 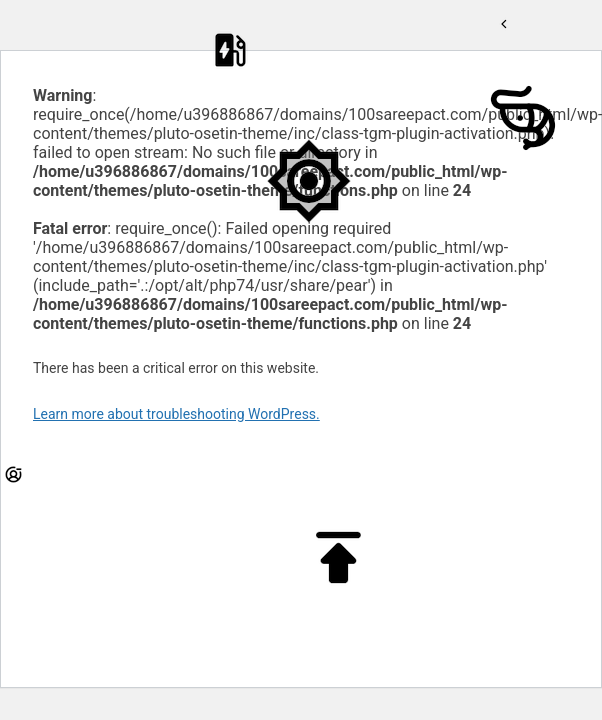 I want to click on publish or upload content, so click(x=338, y=557).